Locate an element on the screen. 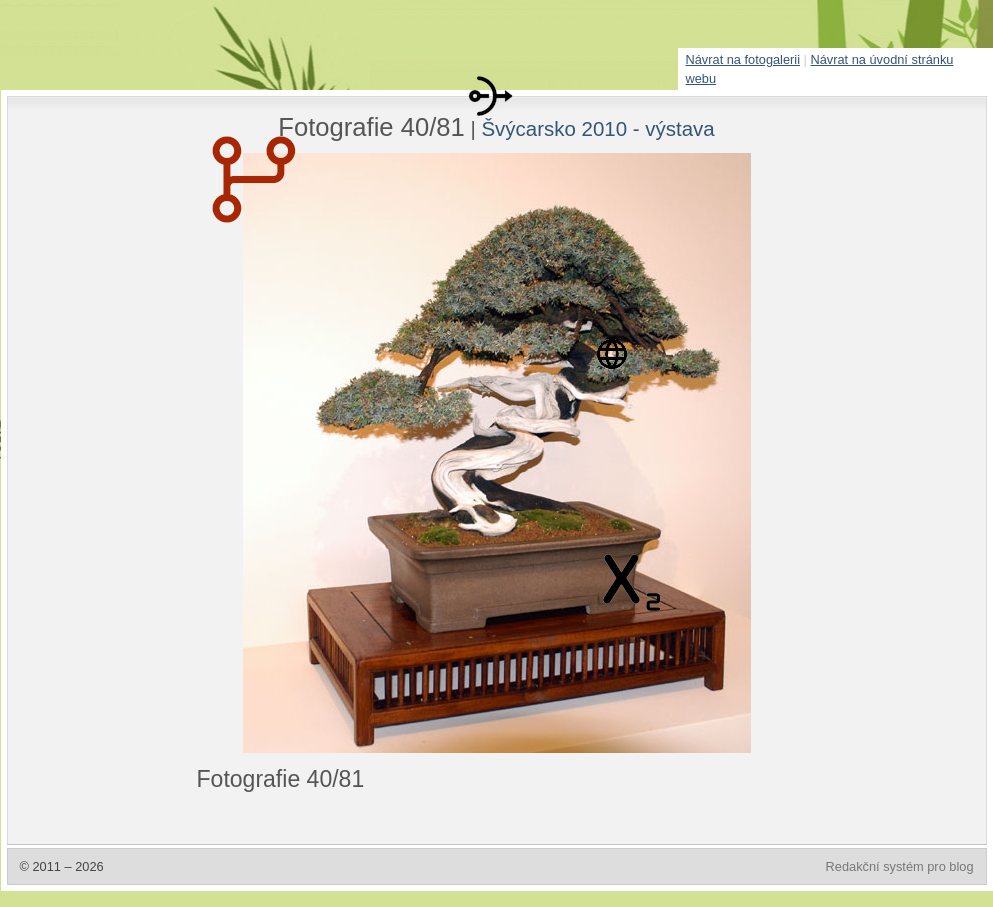 This screenshot has height=907, width=993. apply subscript formatting to selected text is located at coordinates (621, 582).